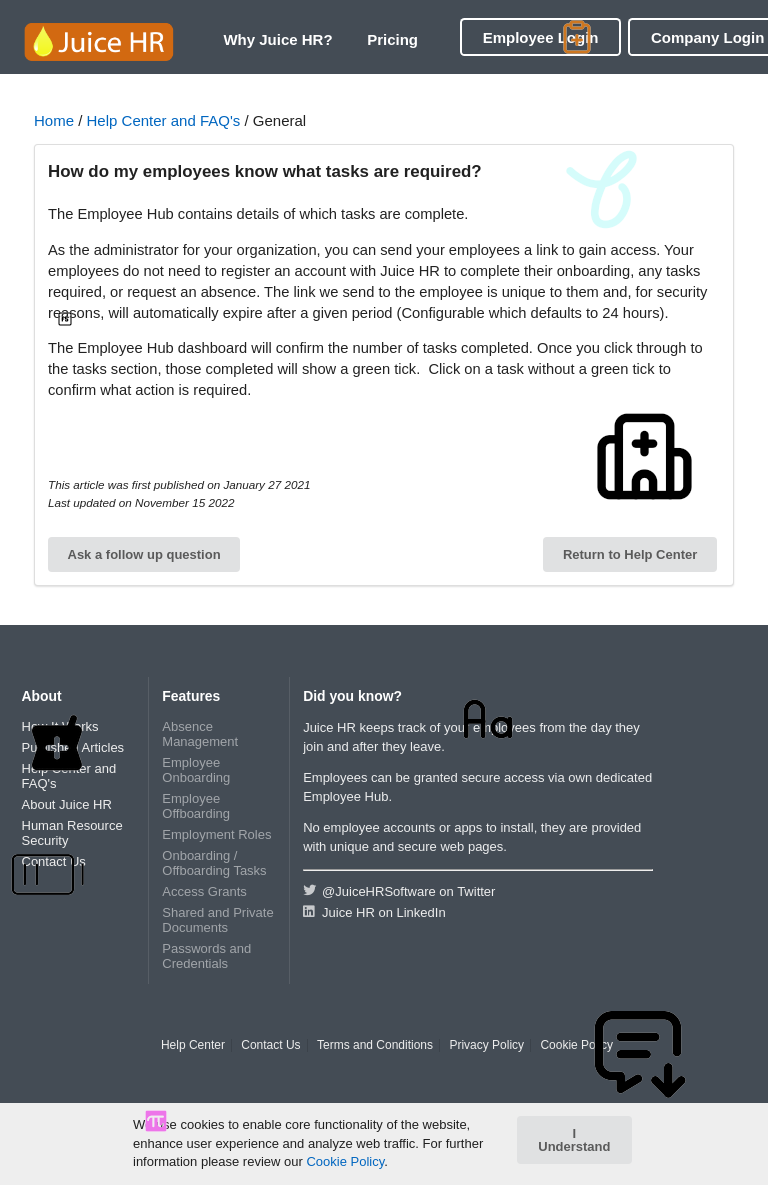 The image size is (768, 1185). I want to click on find nearby hospitals or medical facilities, so click(644, 456).